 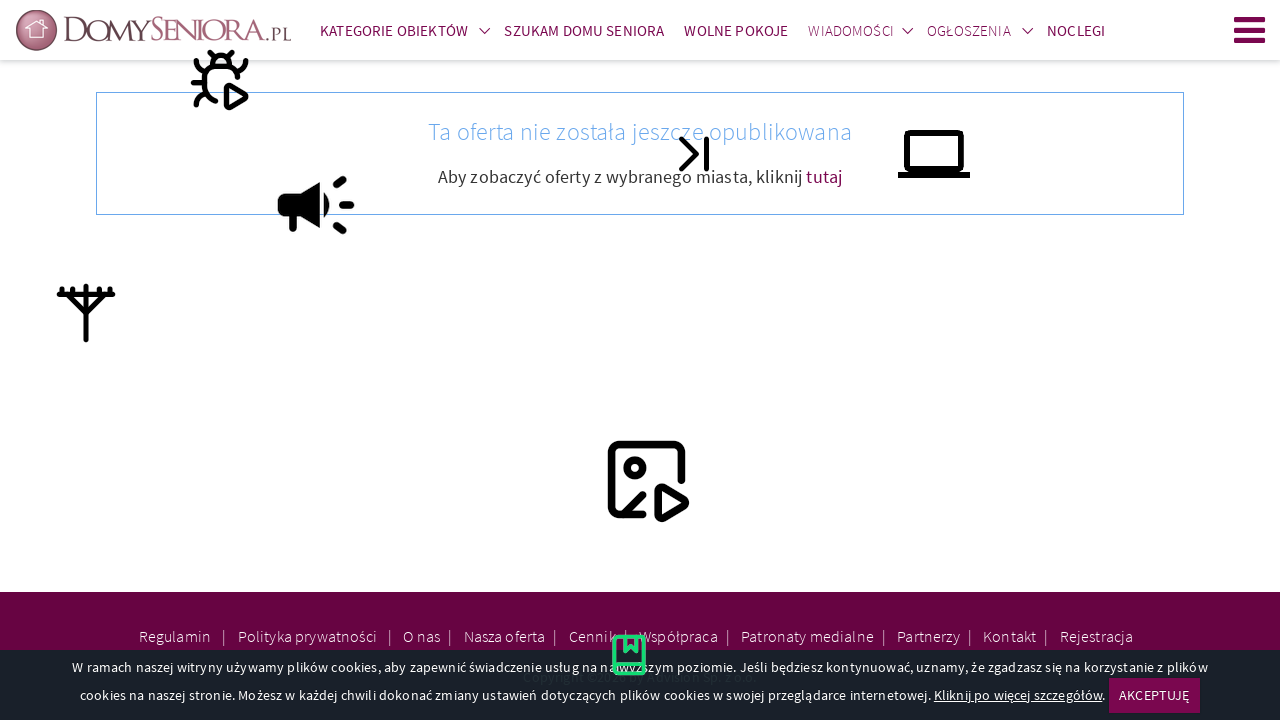 I want to click on play a slideshow or image gallery, so click(x=646, y=479).